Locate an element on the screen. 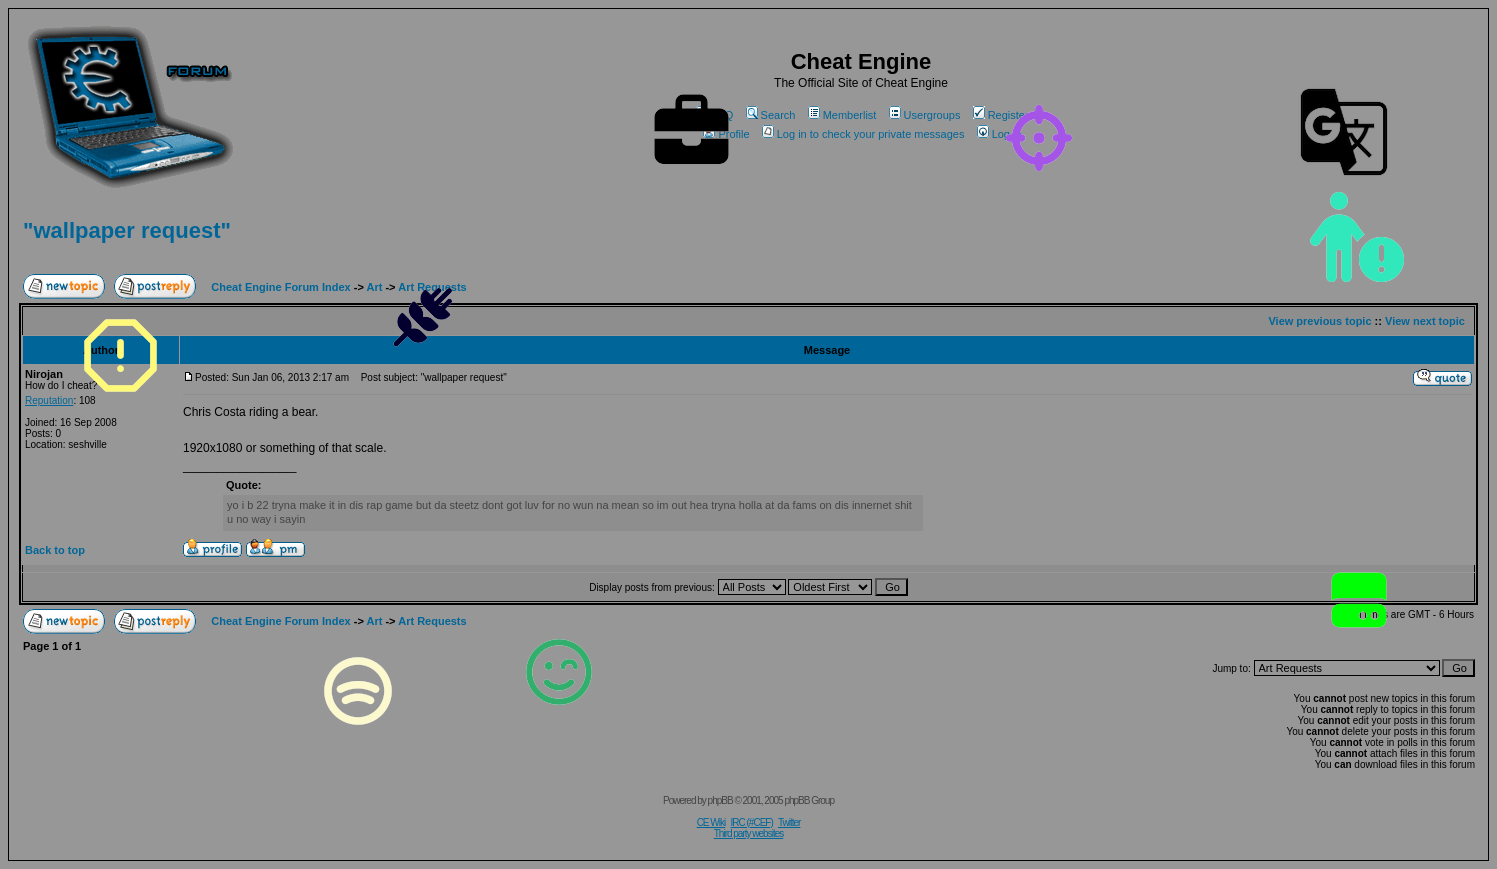 The width and height of the screenshot is (1497, 869). indicates grain or wheat-based ingredients is located at coordinates (424, 315).